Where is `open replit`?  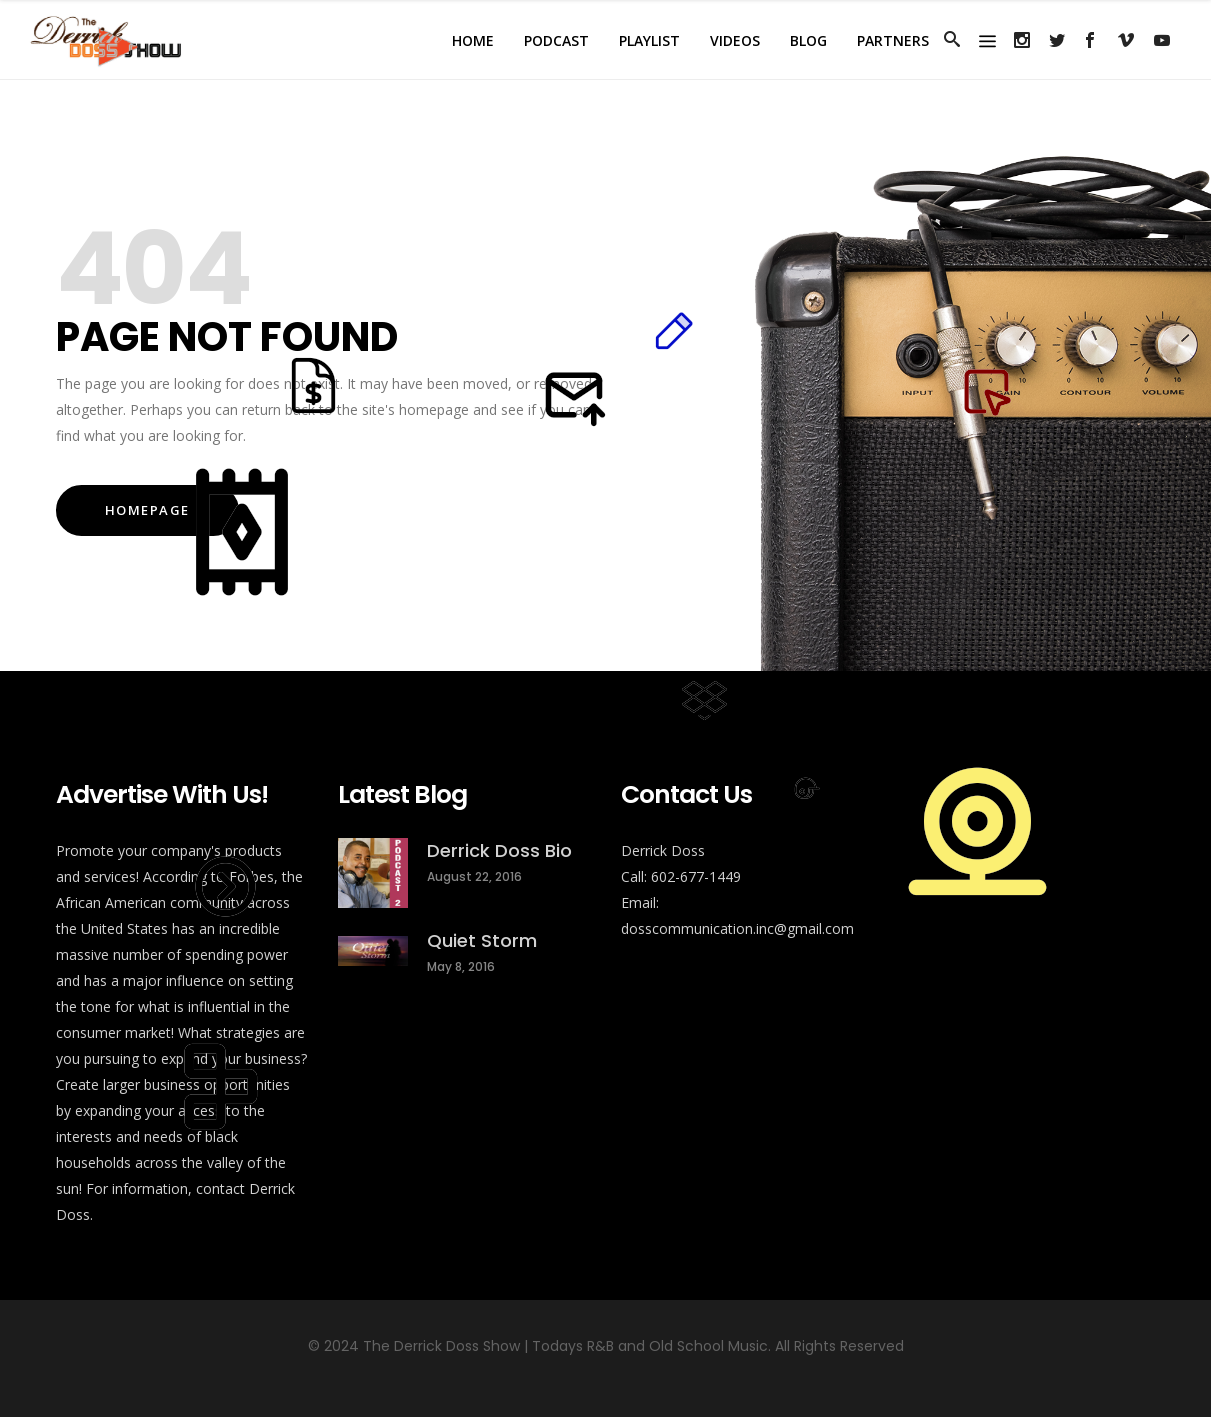 open replit is located at coordinates (214, 1086).